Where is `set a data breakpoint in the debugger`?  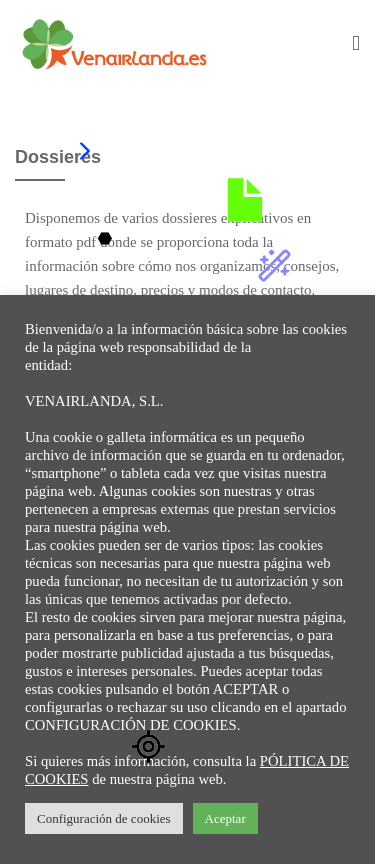
set a data breakpoint in the debugger is located at coordinates (105, 238).